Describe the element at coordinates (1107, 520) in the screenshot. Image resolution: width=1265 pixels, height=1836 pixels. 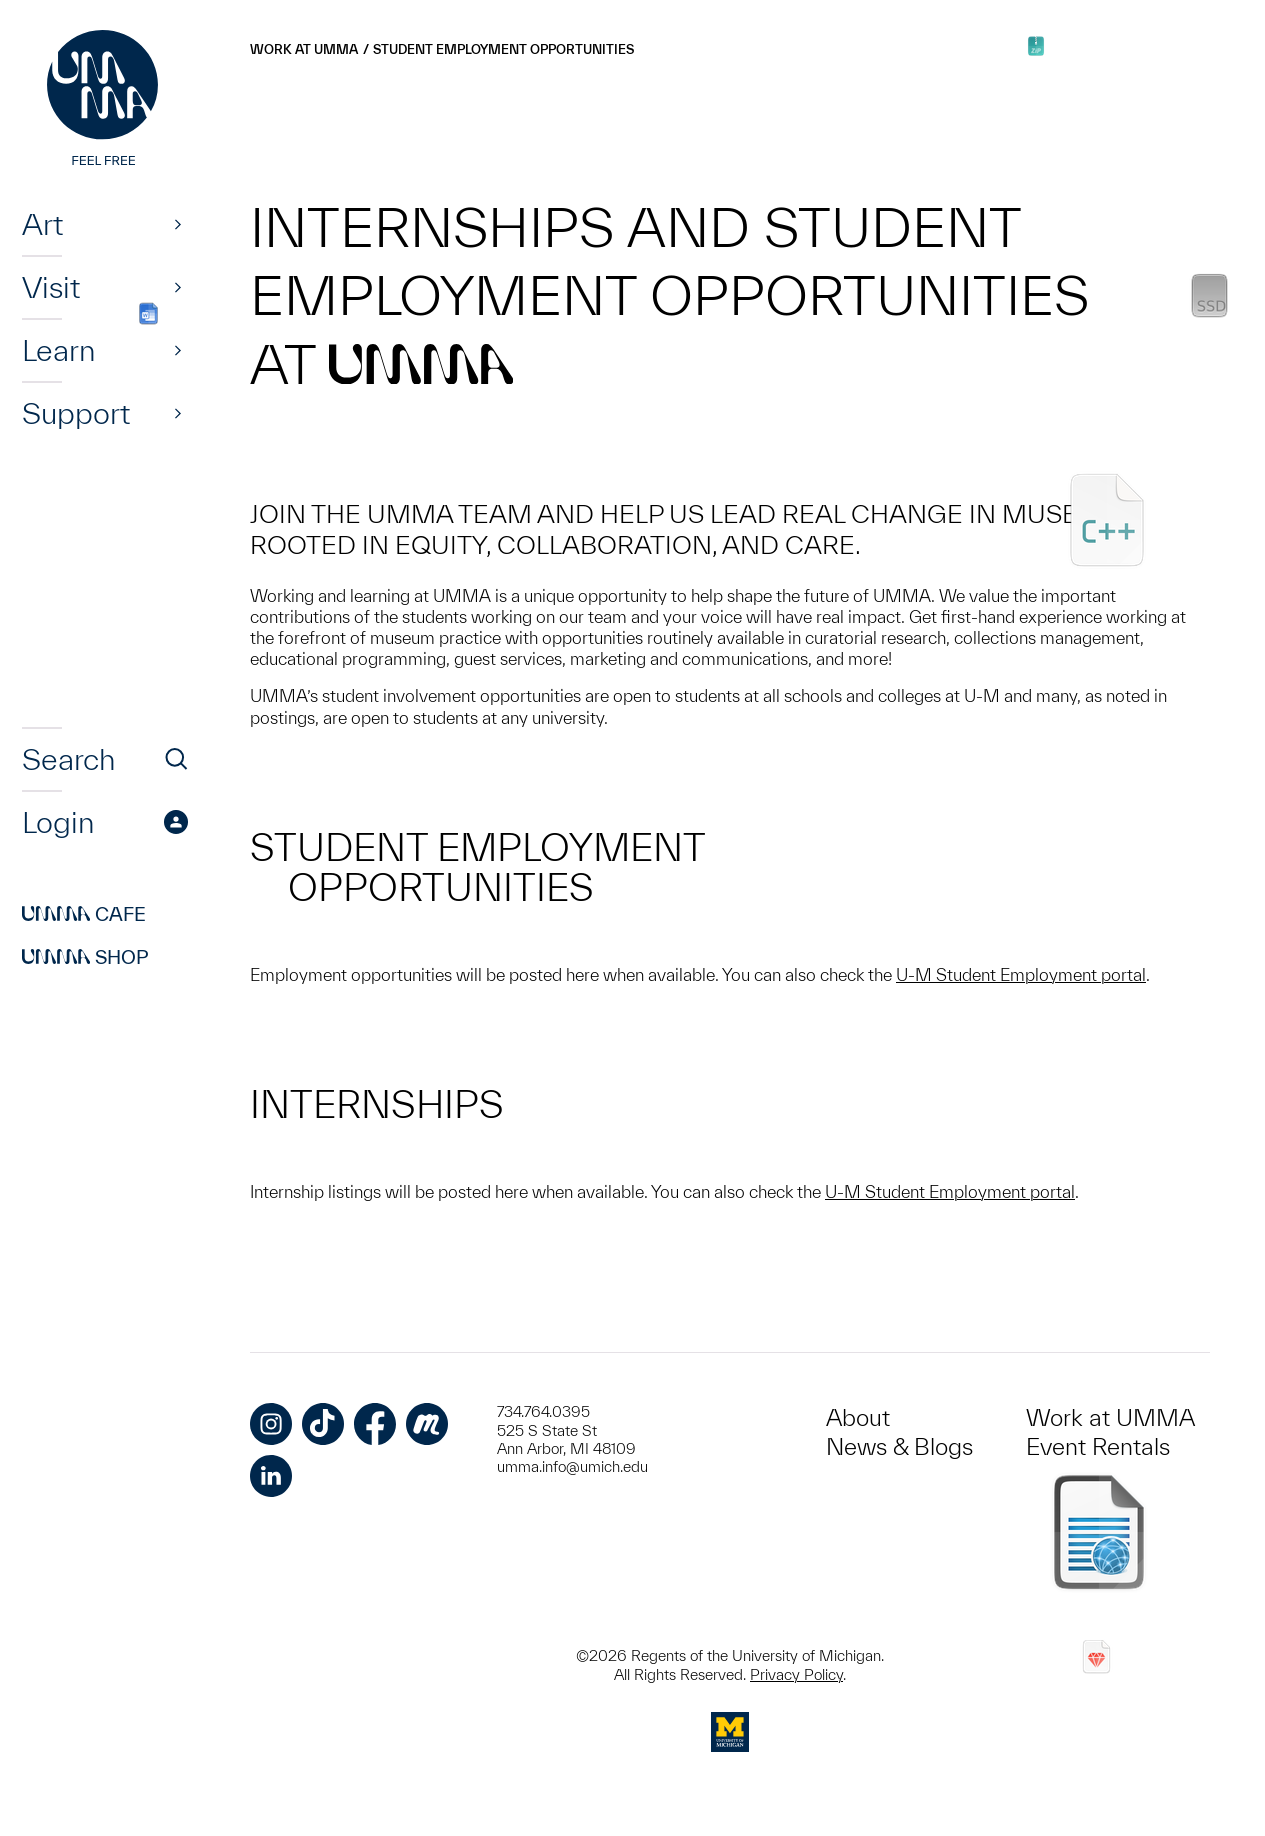
I see `a C++ source code file` at that location.